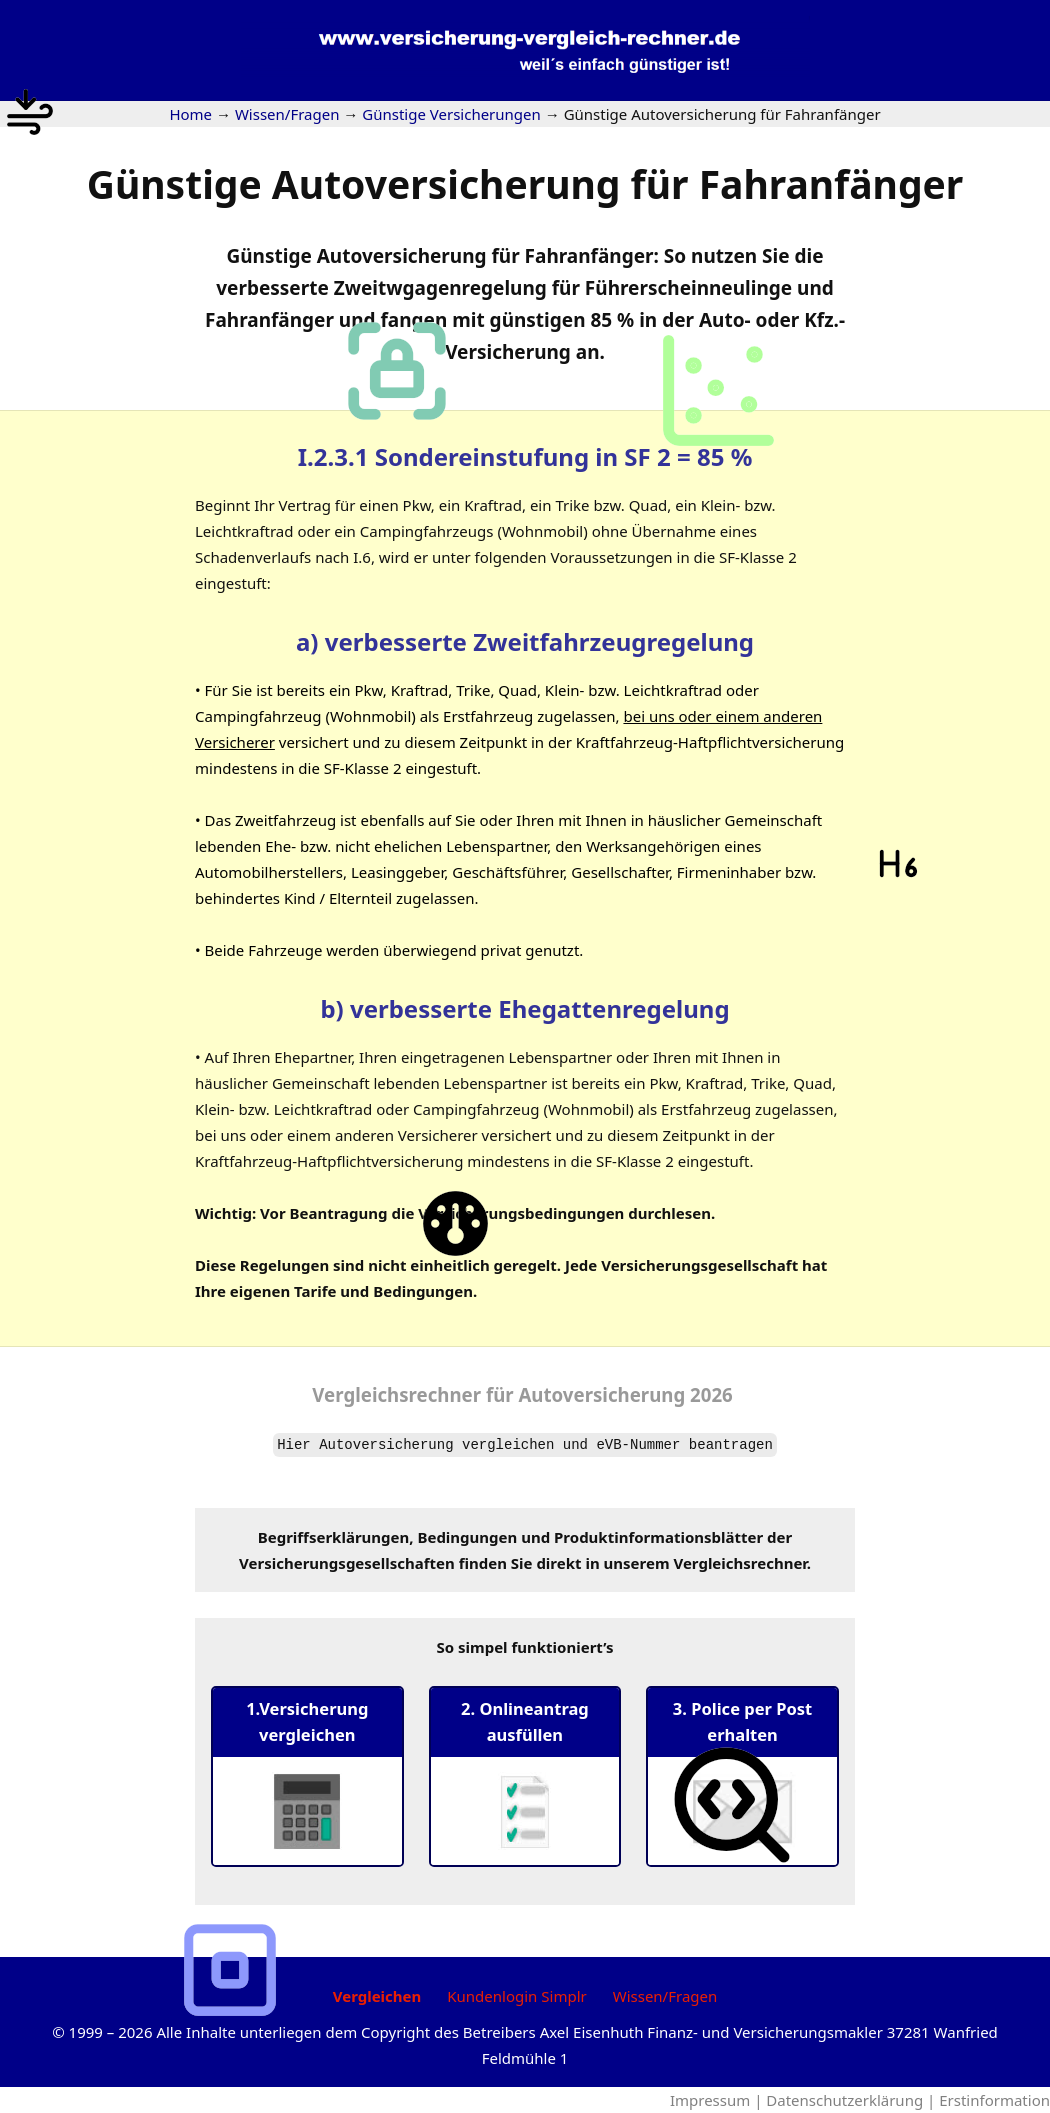 This screenshot has width=1050, height=2113. Describe the element at coordinates (455, 1223) in the screenshot. I see `view performance metrics or system speed` at that location.